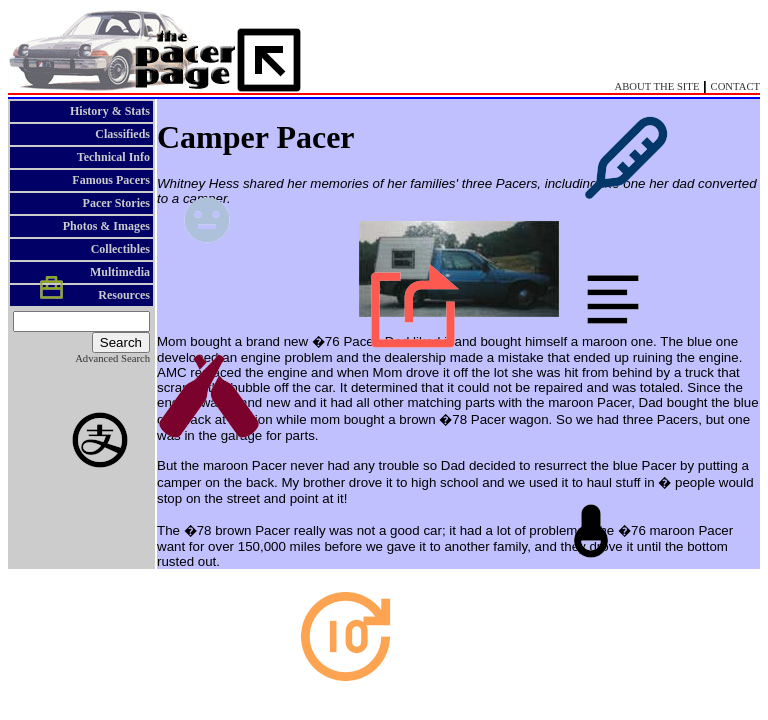  I want to click on access work or business documents, so click(51, 288).